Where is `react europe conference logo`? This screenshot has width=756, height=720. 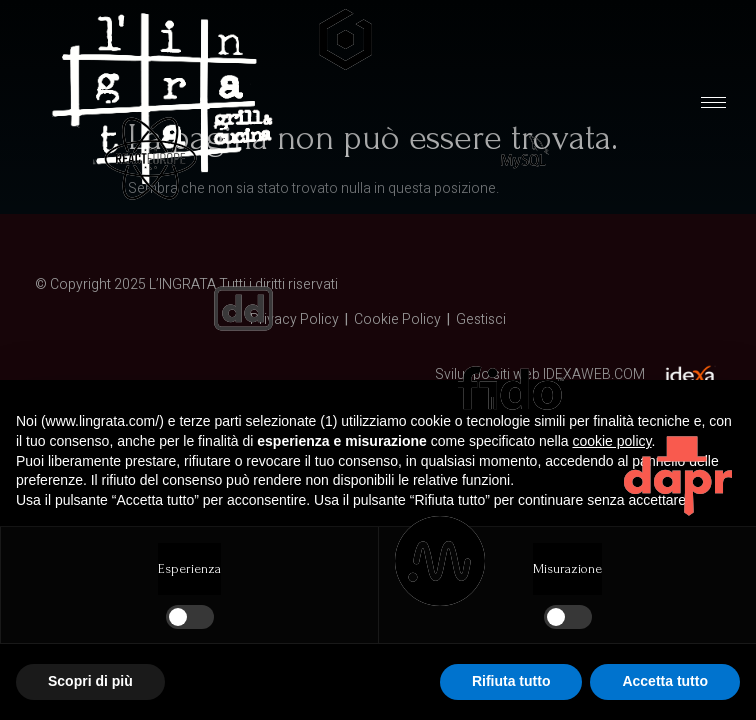
react europe conference logo is located at coordinates (150, 158).